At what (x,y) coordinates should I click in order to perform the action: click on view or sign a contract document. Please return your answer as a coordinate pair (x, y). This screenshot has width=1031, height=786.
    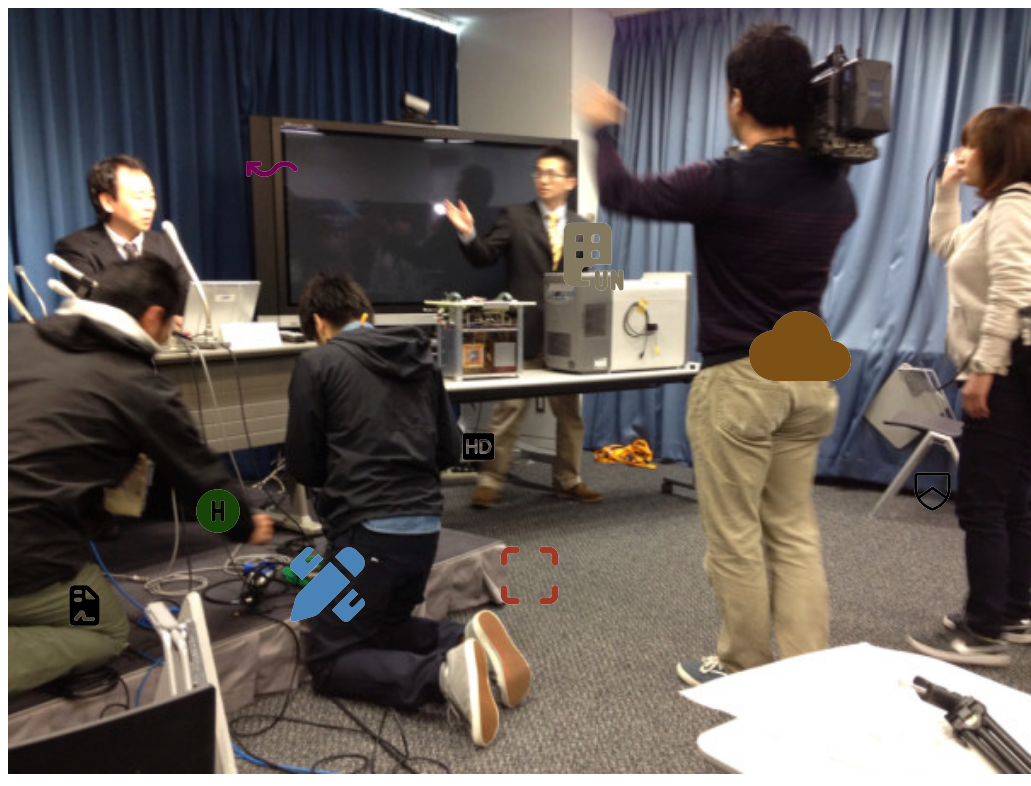
    Looking at the image, I should click on (84, 605).